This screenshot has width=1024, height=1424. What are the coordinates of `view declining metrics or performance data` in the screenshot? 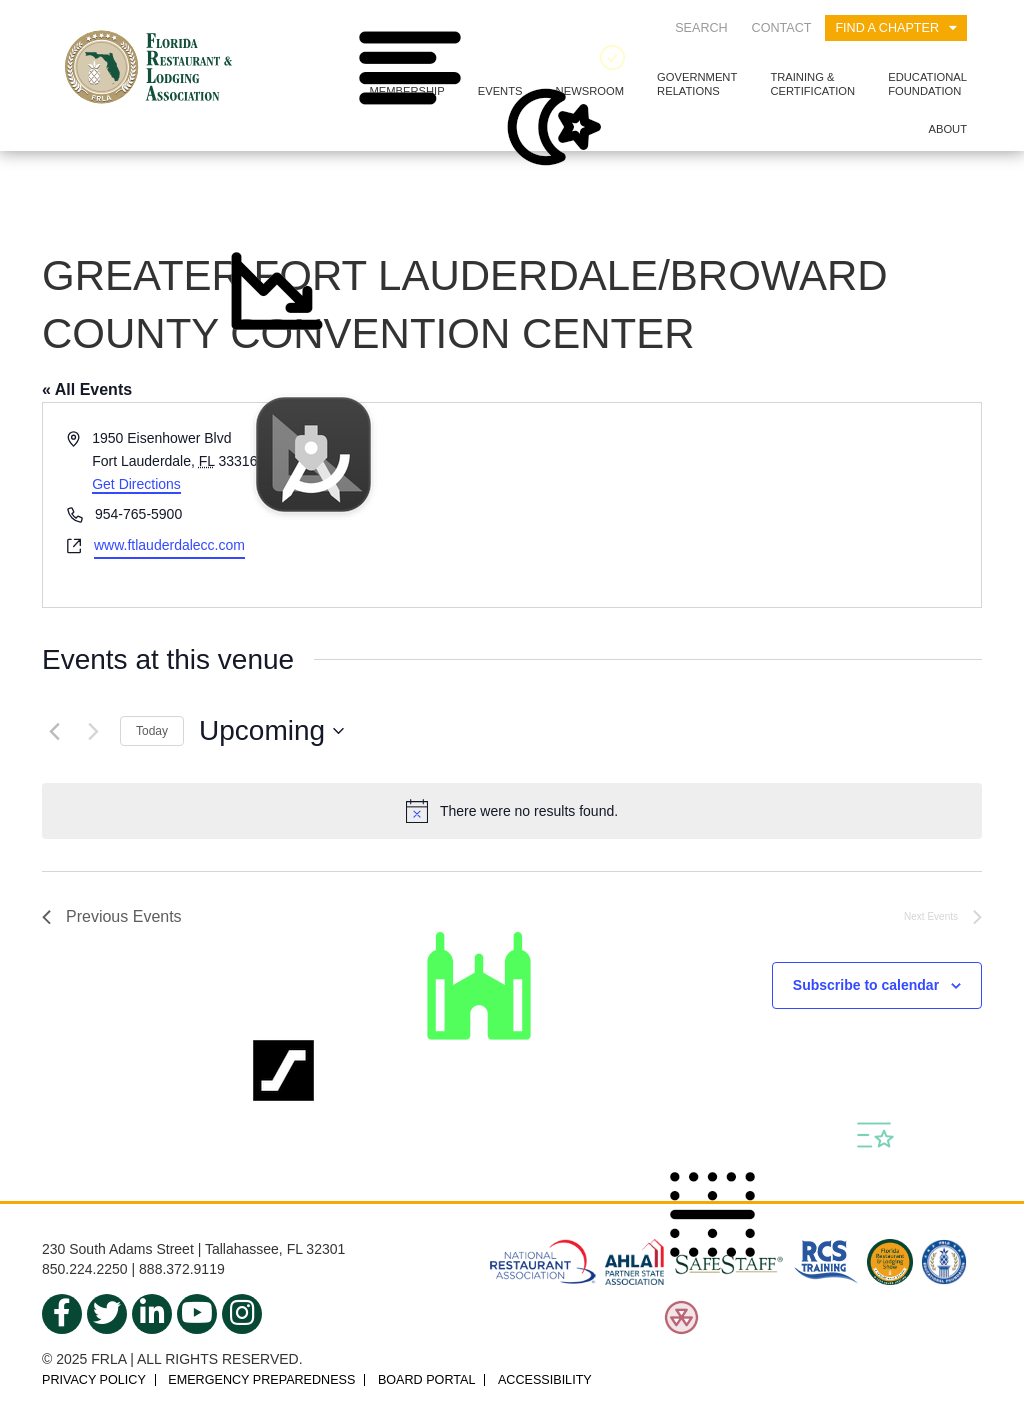 It's located at (277, 291).